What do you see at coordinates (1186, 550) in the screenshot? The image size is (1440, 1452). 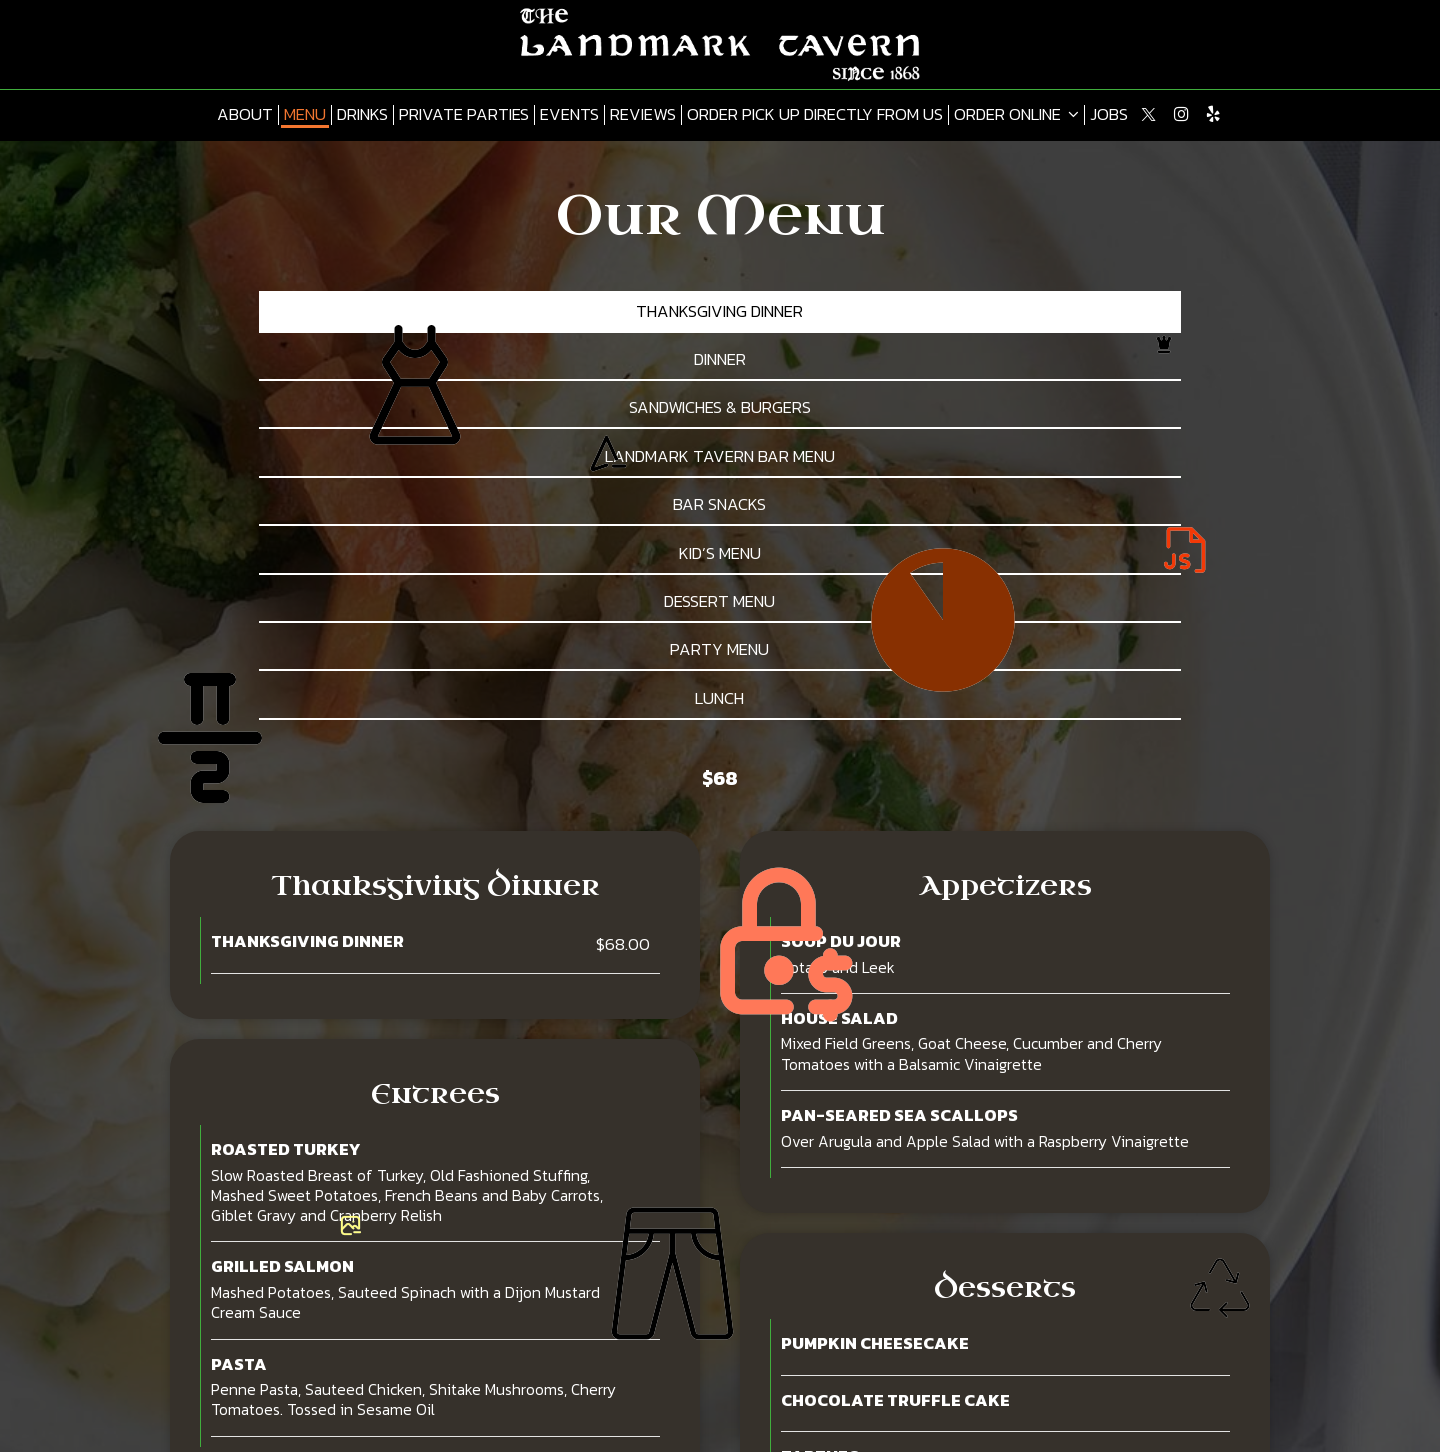 I see `javascript file indicator` at bounding box center [1186, 550].